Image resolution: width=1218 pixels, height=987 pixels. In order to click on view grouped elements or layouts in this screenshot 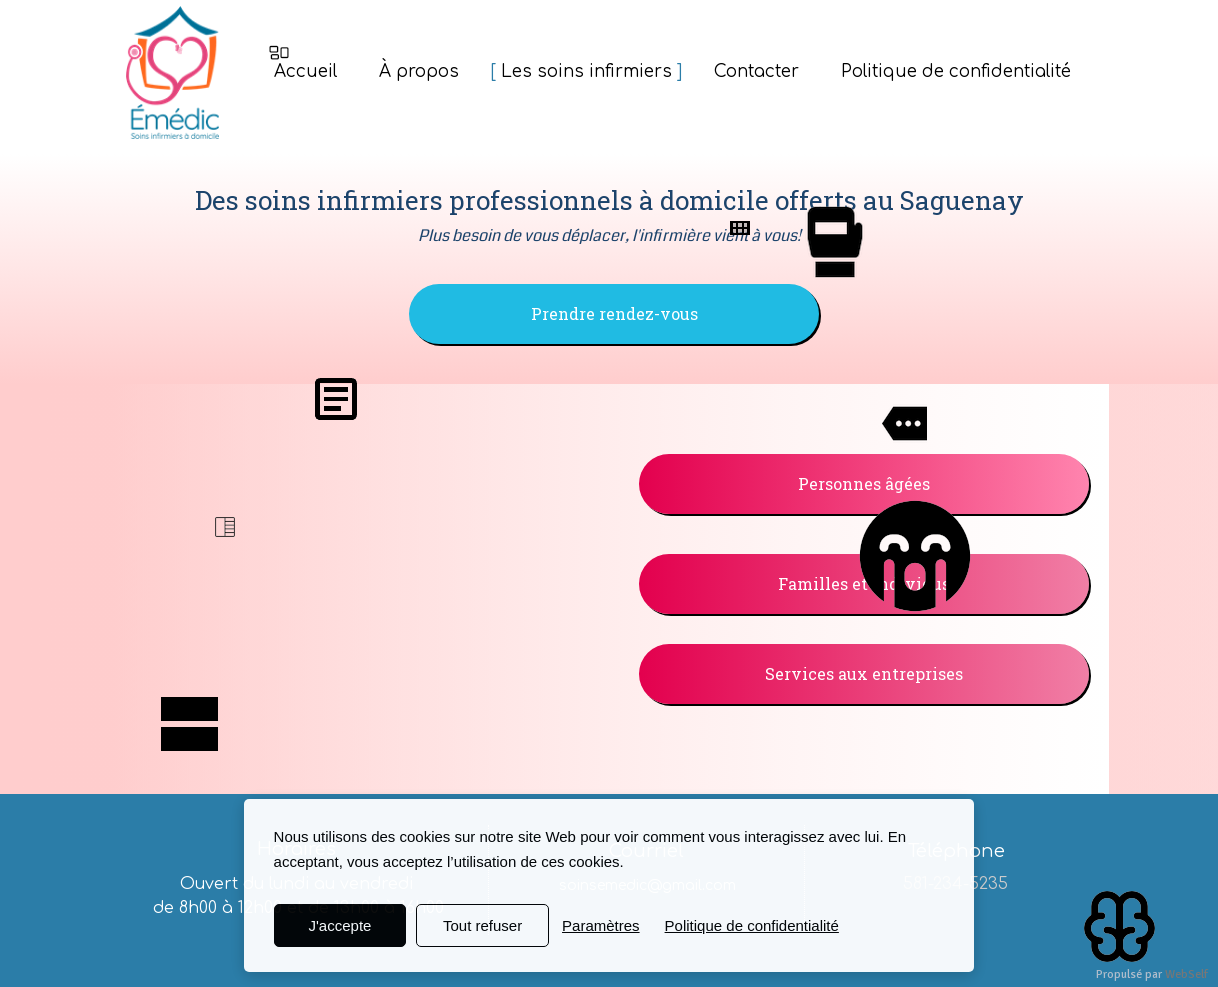, I will do `click(279, 52)`.